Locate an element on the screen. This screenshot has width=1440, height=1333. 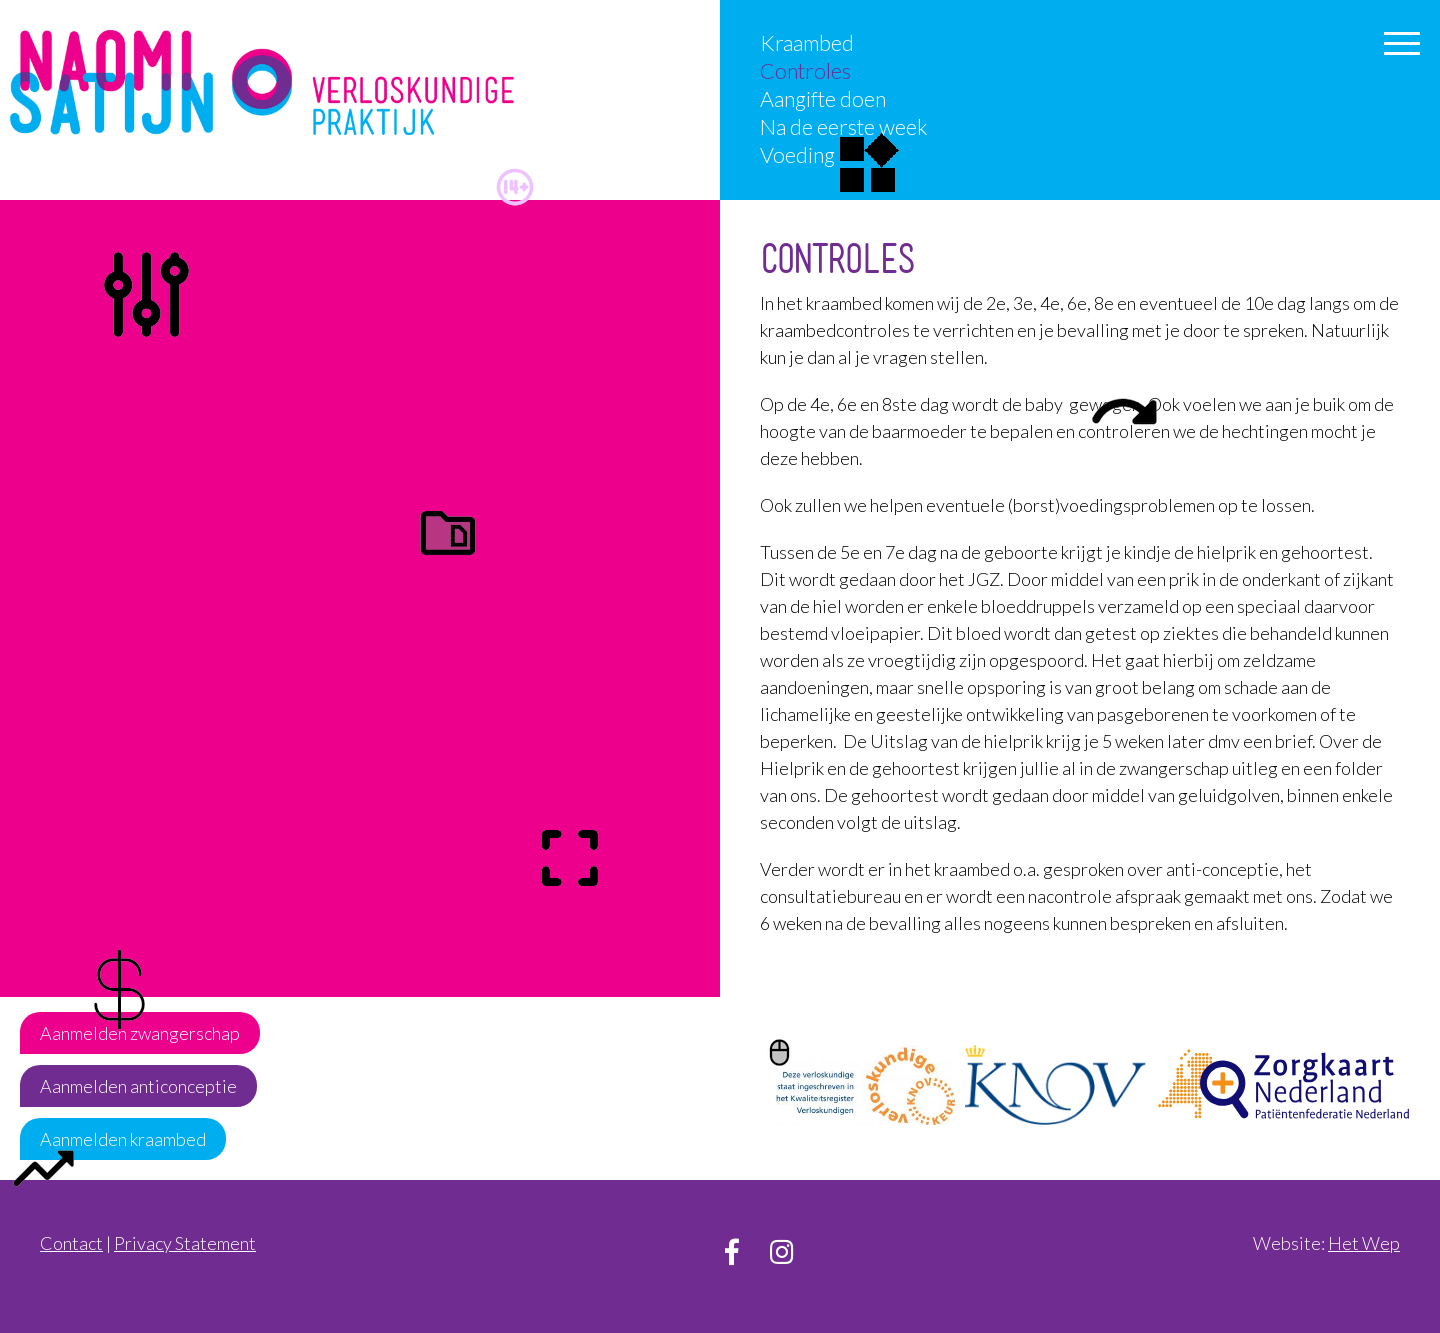
mouse input device settings is located at coordinates (779, 1052).